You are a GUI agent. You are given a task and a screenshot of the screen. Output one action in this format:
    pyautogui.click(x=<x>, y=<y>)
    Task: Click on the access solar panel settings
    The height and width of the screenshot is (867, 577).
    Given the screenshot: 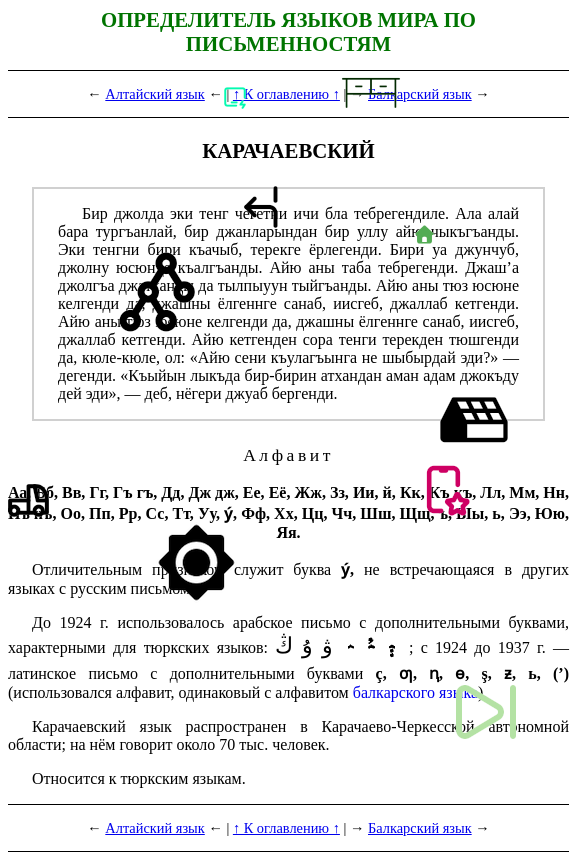 What is the action you would take?
    pyautogui.click(x=474, y=422)
    